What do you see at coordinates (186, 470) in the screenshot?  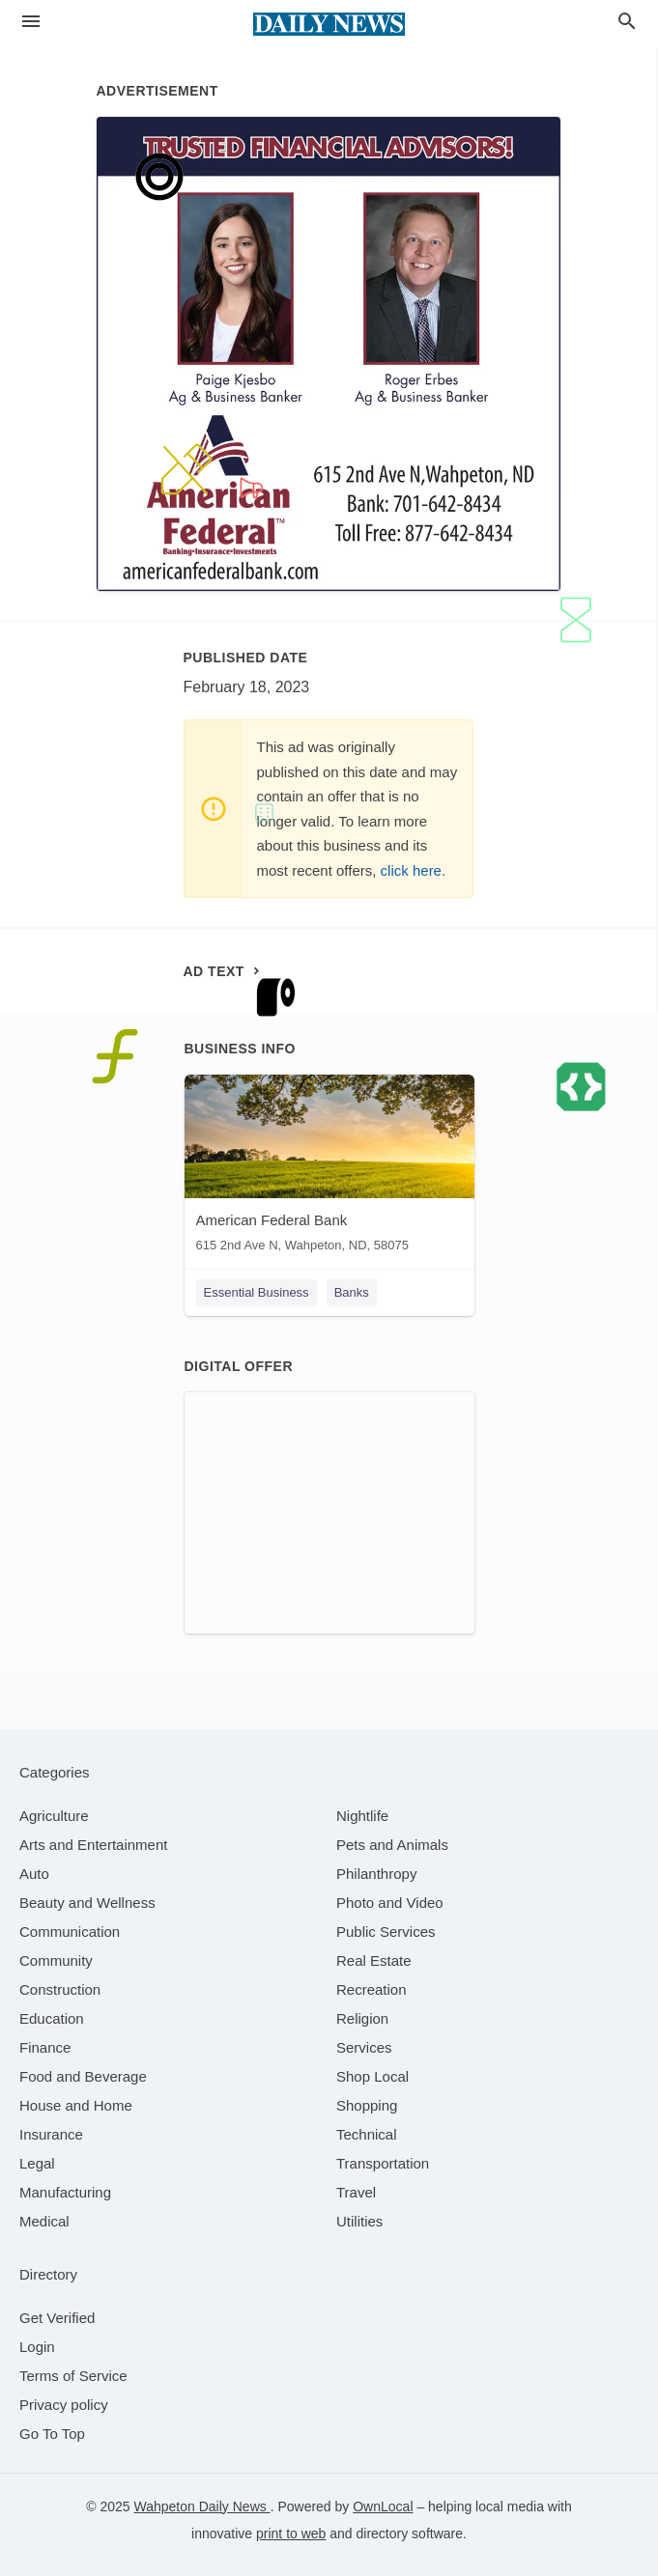 I see `editing is disabled` at bounding box center [186, 470].